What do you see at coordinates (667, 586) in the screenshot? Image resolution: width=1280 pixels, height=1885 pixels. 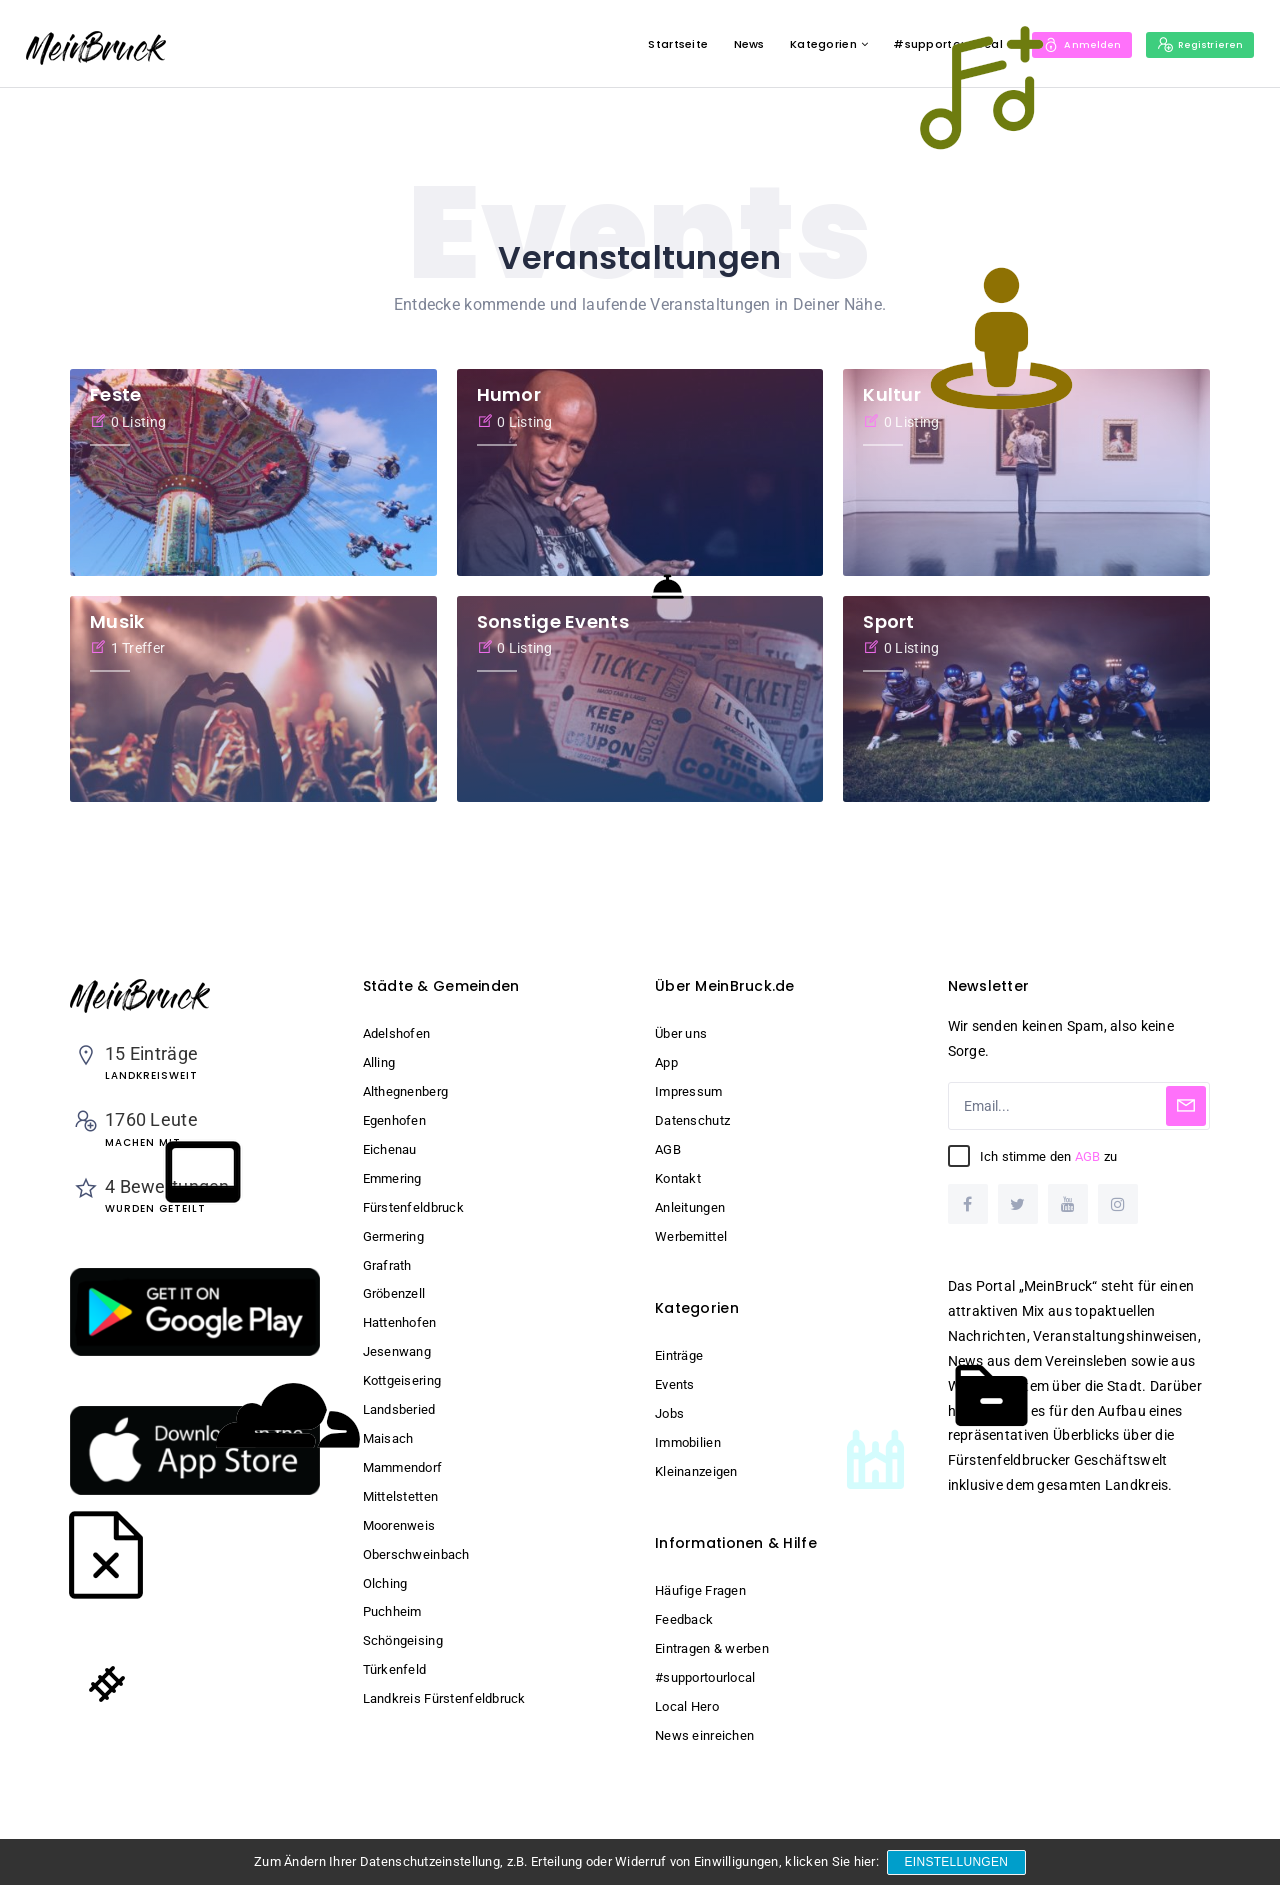 I see `request assistance or customer service` at bounding box center [667, 586].